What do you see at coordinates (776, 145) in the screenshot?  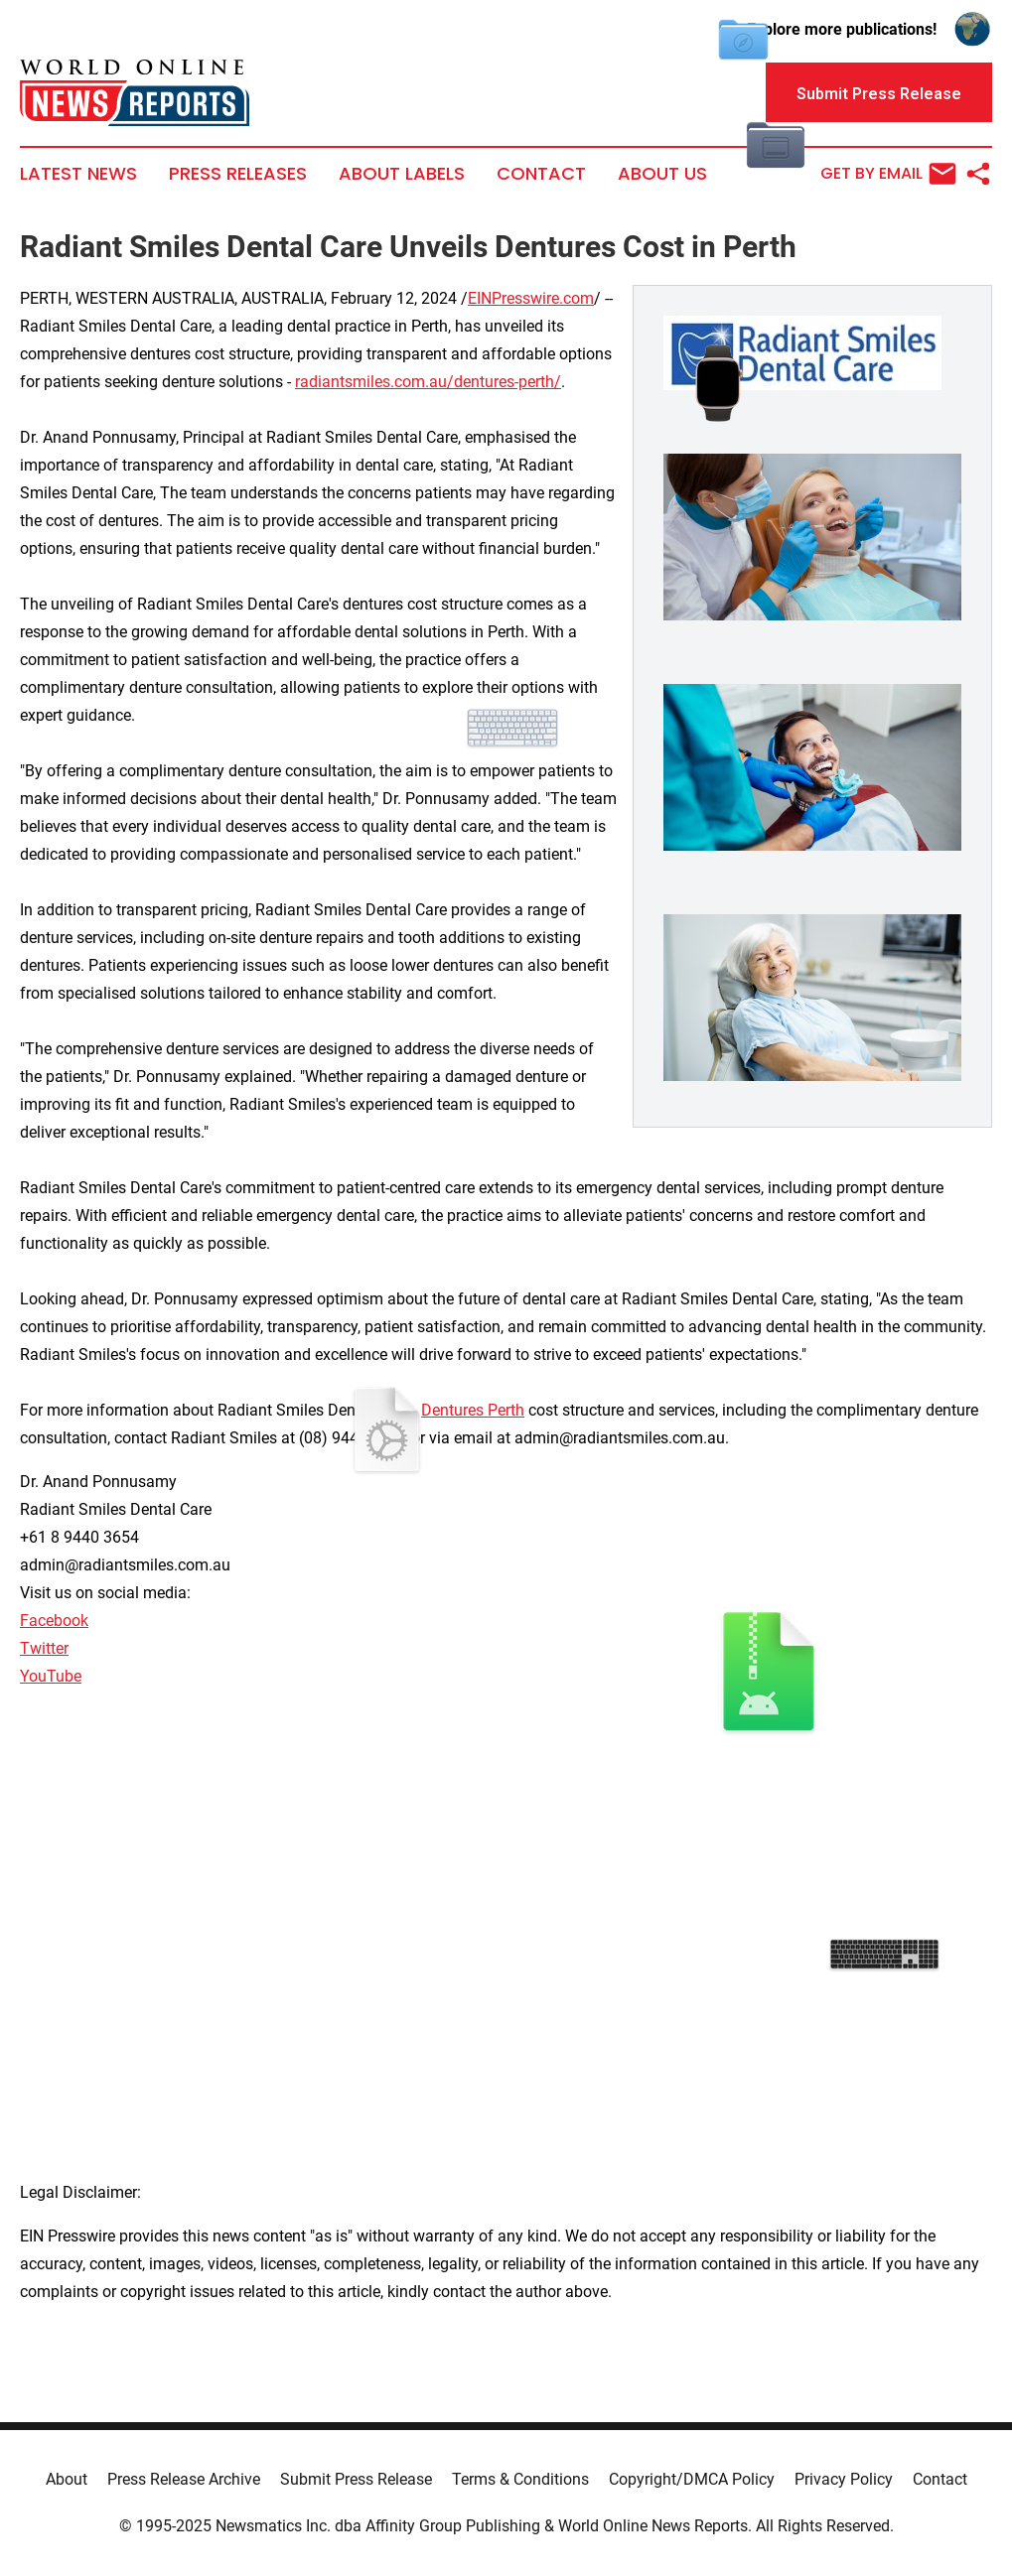 I see `open desktop folder` at bounding box center [776, 145].